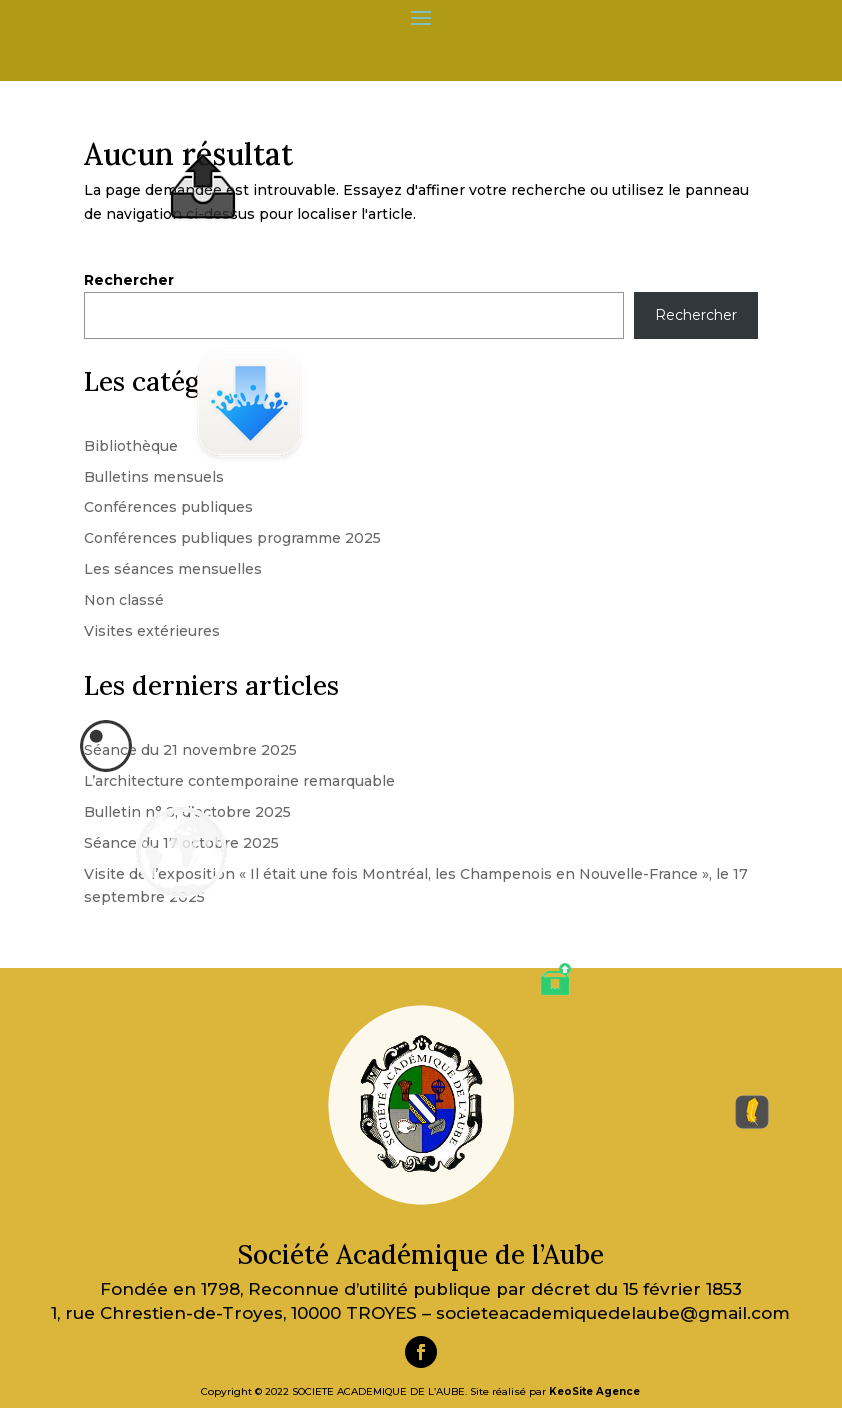 The image size is (842, 1408). What do you see at coordinates (106, 746) in the screenshot?
I see `open clockworks or timer application` at bounding box center [106, 746].